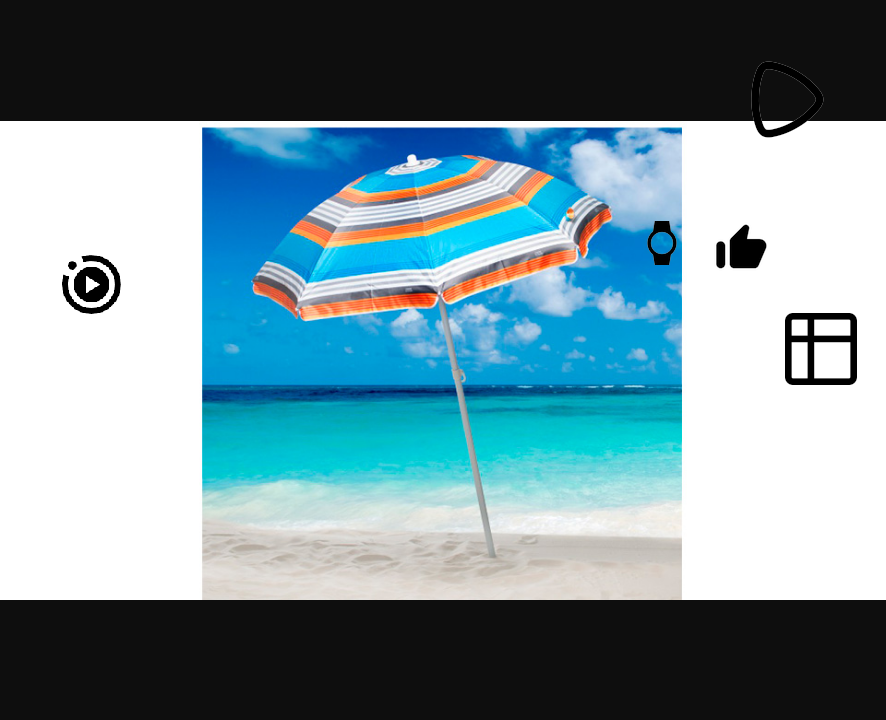 The width and height of the screenshot is (886, 720). Describe the element at coordinates (785, 99) in the screenshot. I see `open the Zalando shopping app` at that location.